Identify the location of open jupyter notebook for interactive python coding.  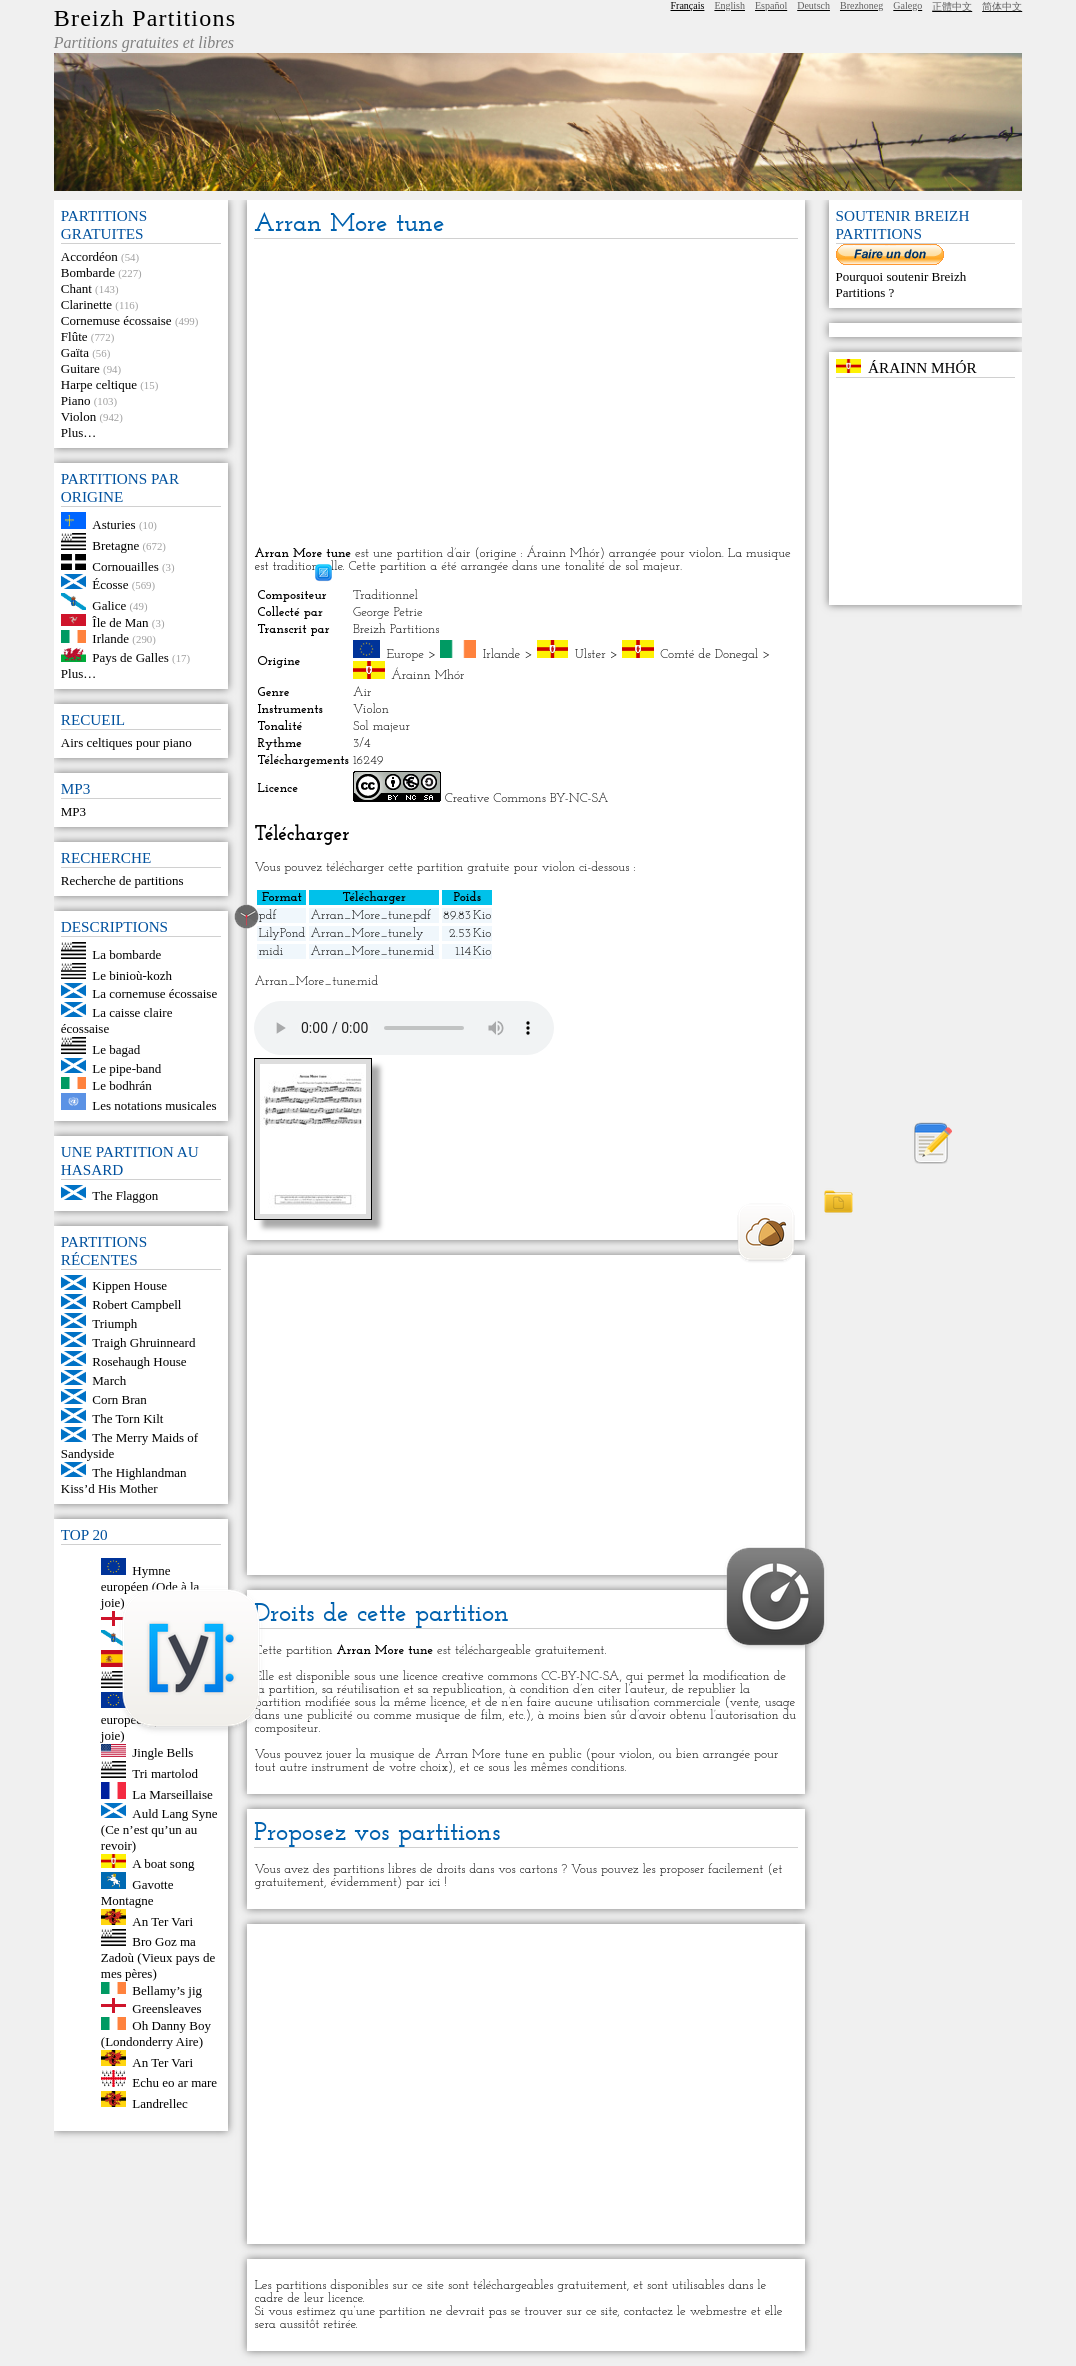
(191, 1658).